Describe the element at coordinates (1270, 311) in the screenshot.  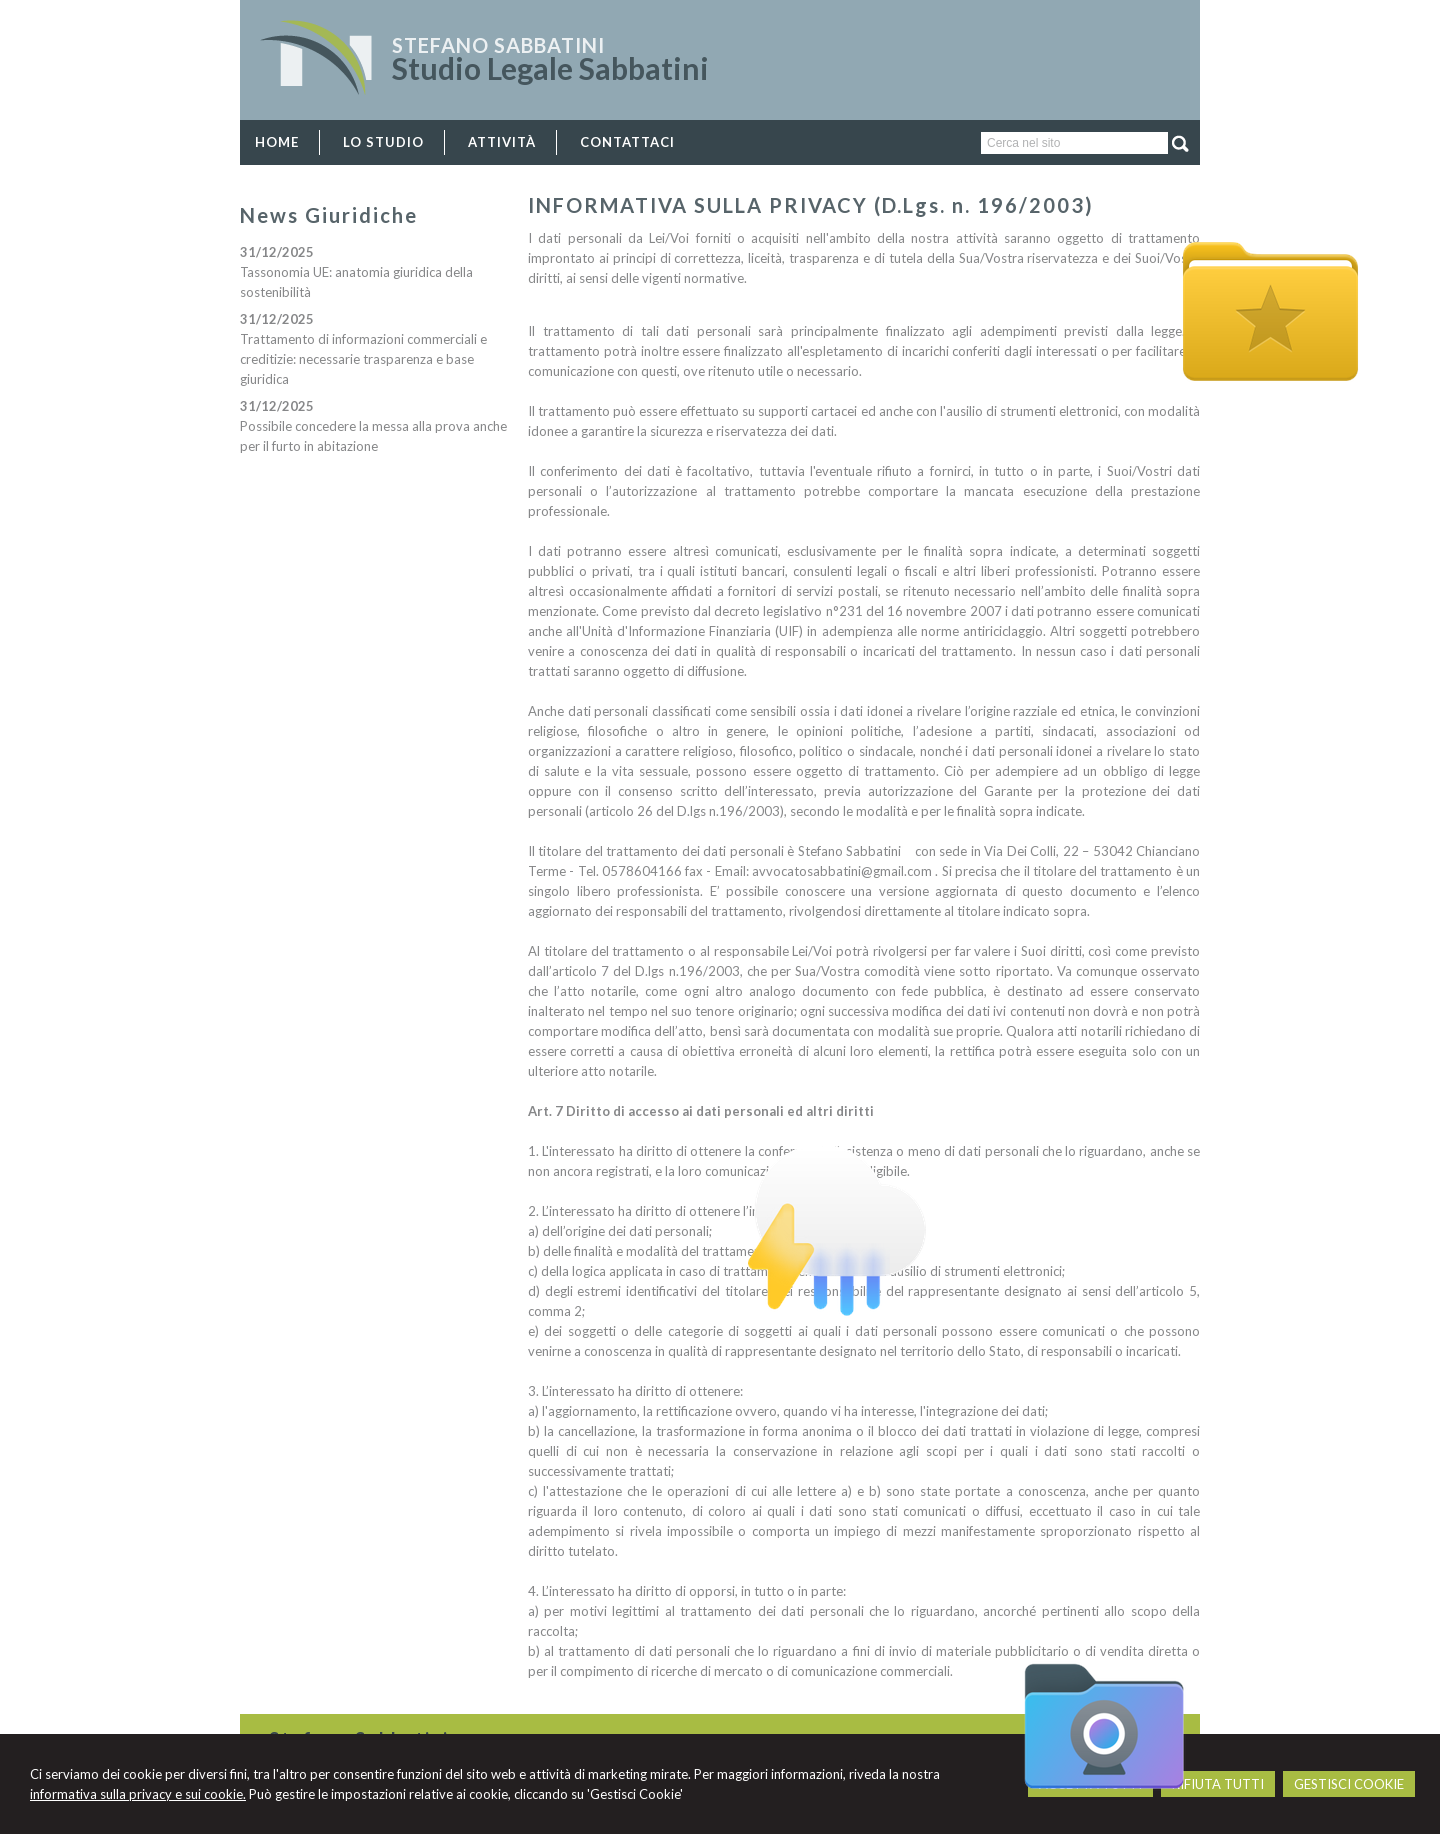
I see `access your bookmarked or favorite files` at that location.